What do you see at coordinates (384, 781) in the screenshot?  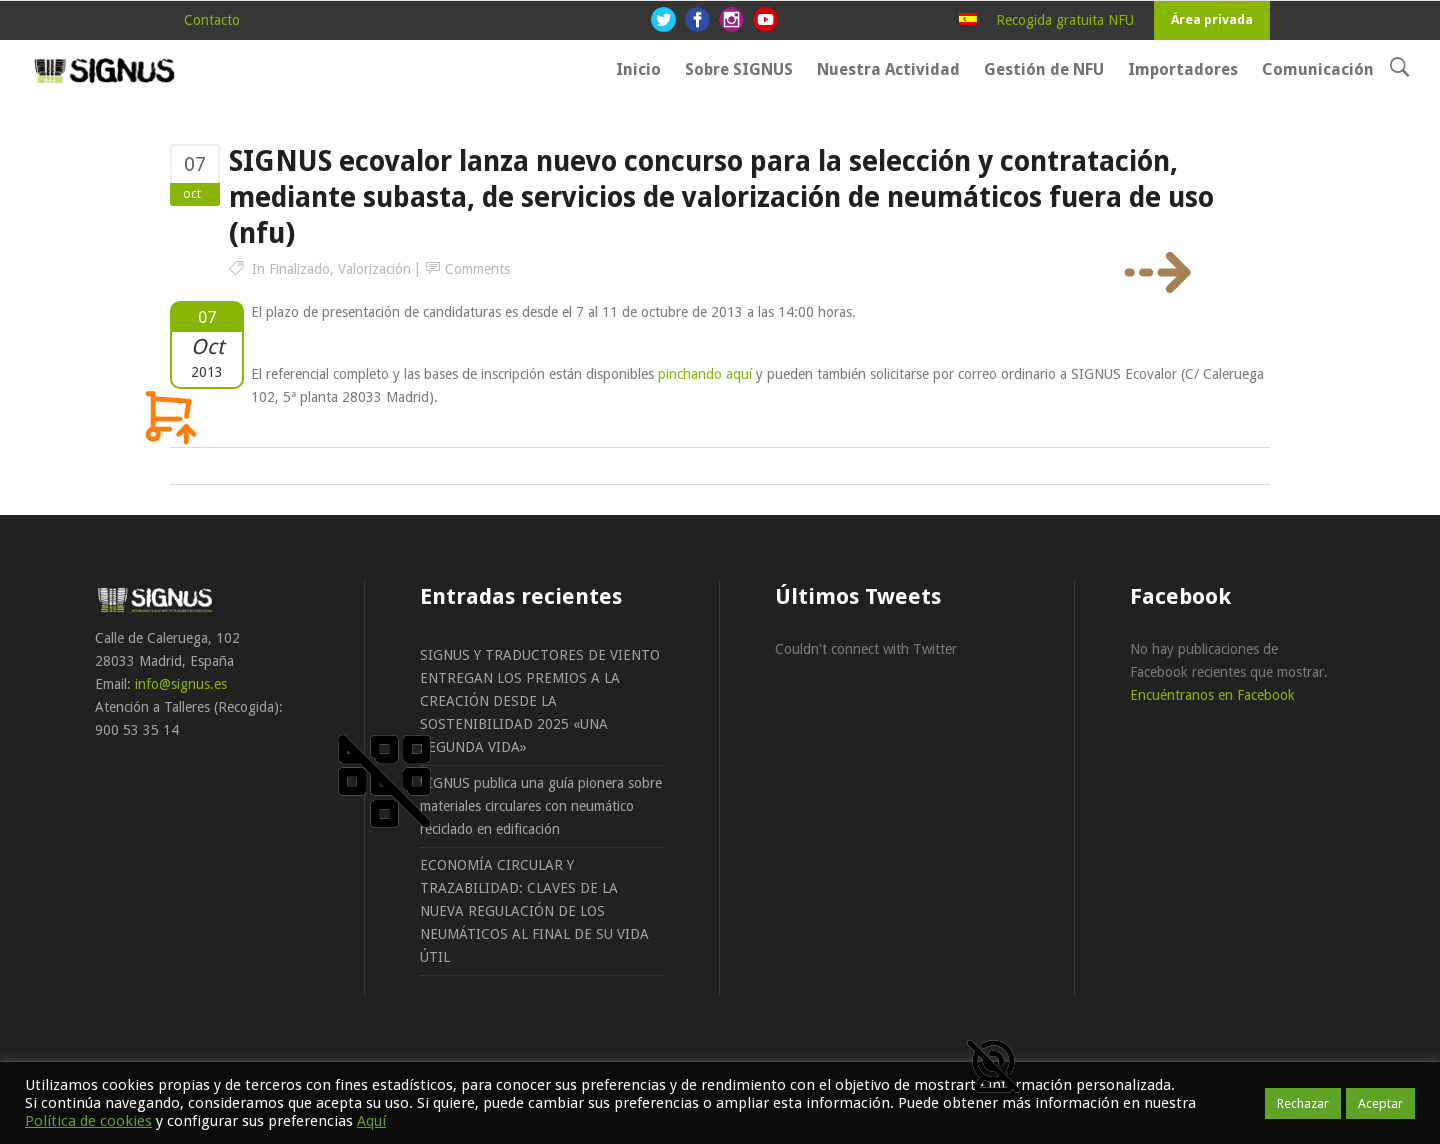 I see `dialpad is currently disabled` at bounding box center [384, 781].